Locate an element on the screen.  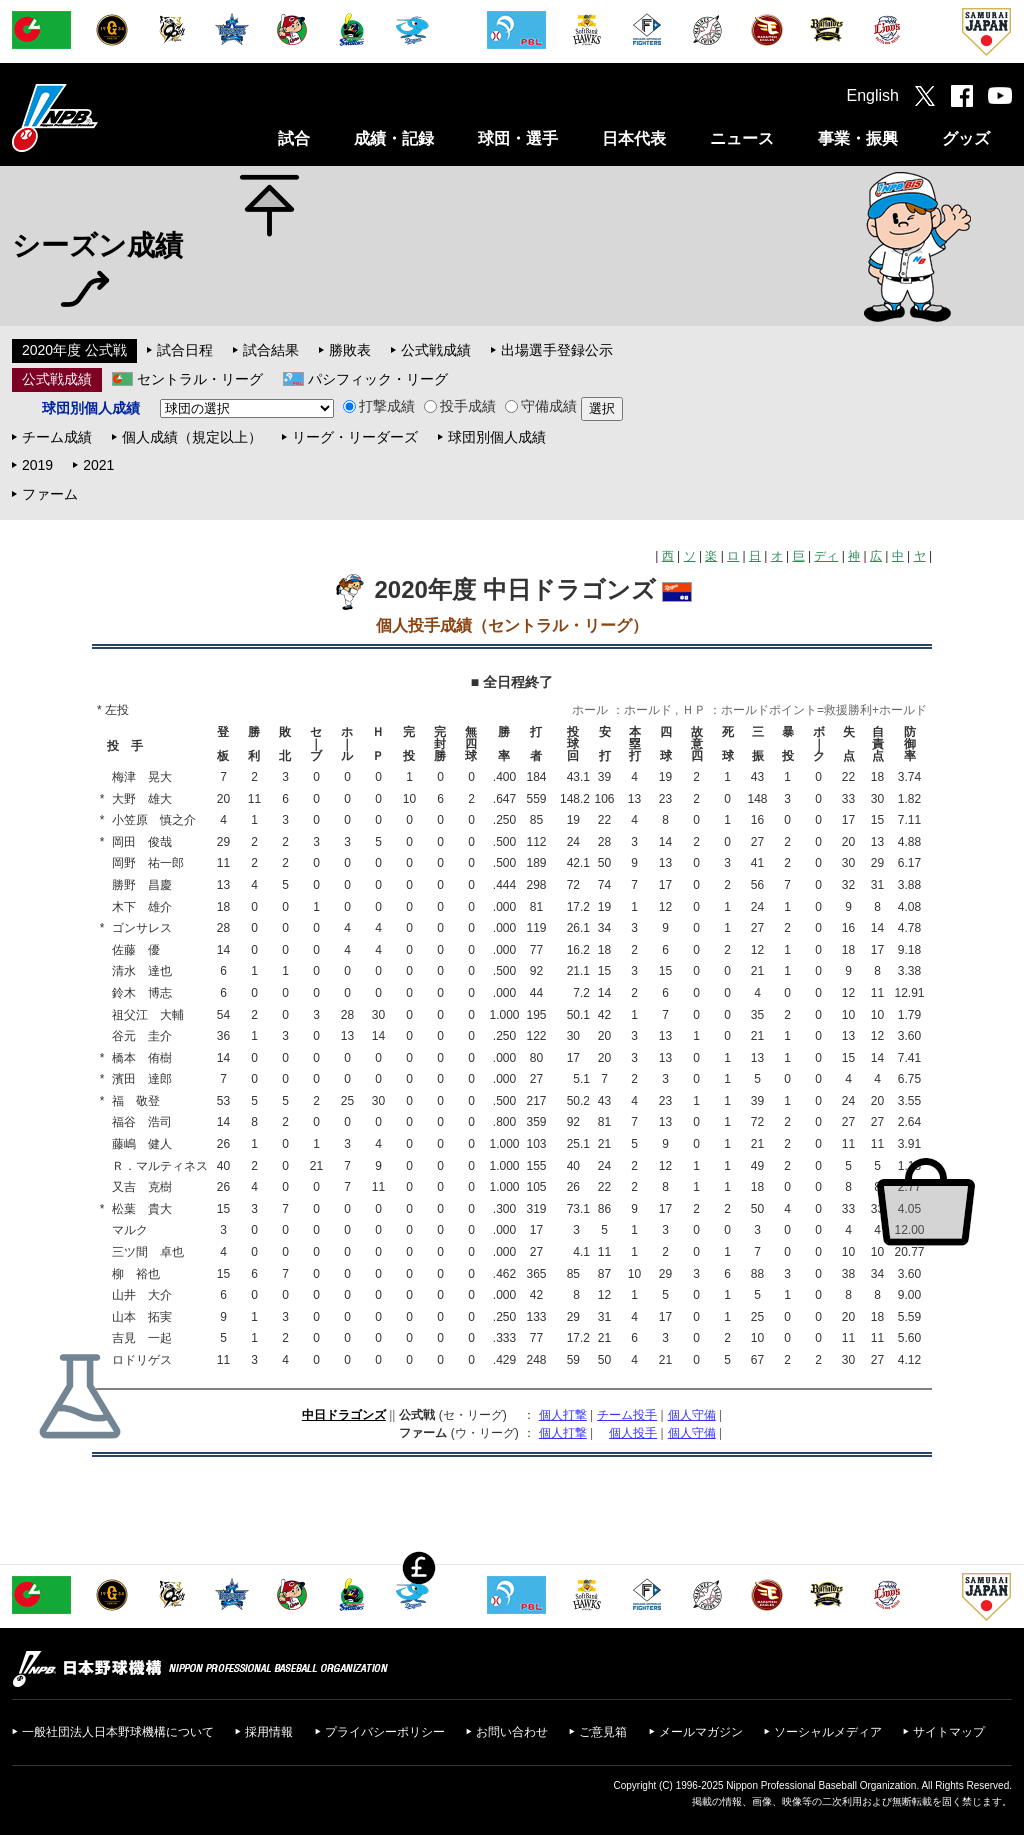
access science or laboratory features is located at coordinates (80, 1398).